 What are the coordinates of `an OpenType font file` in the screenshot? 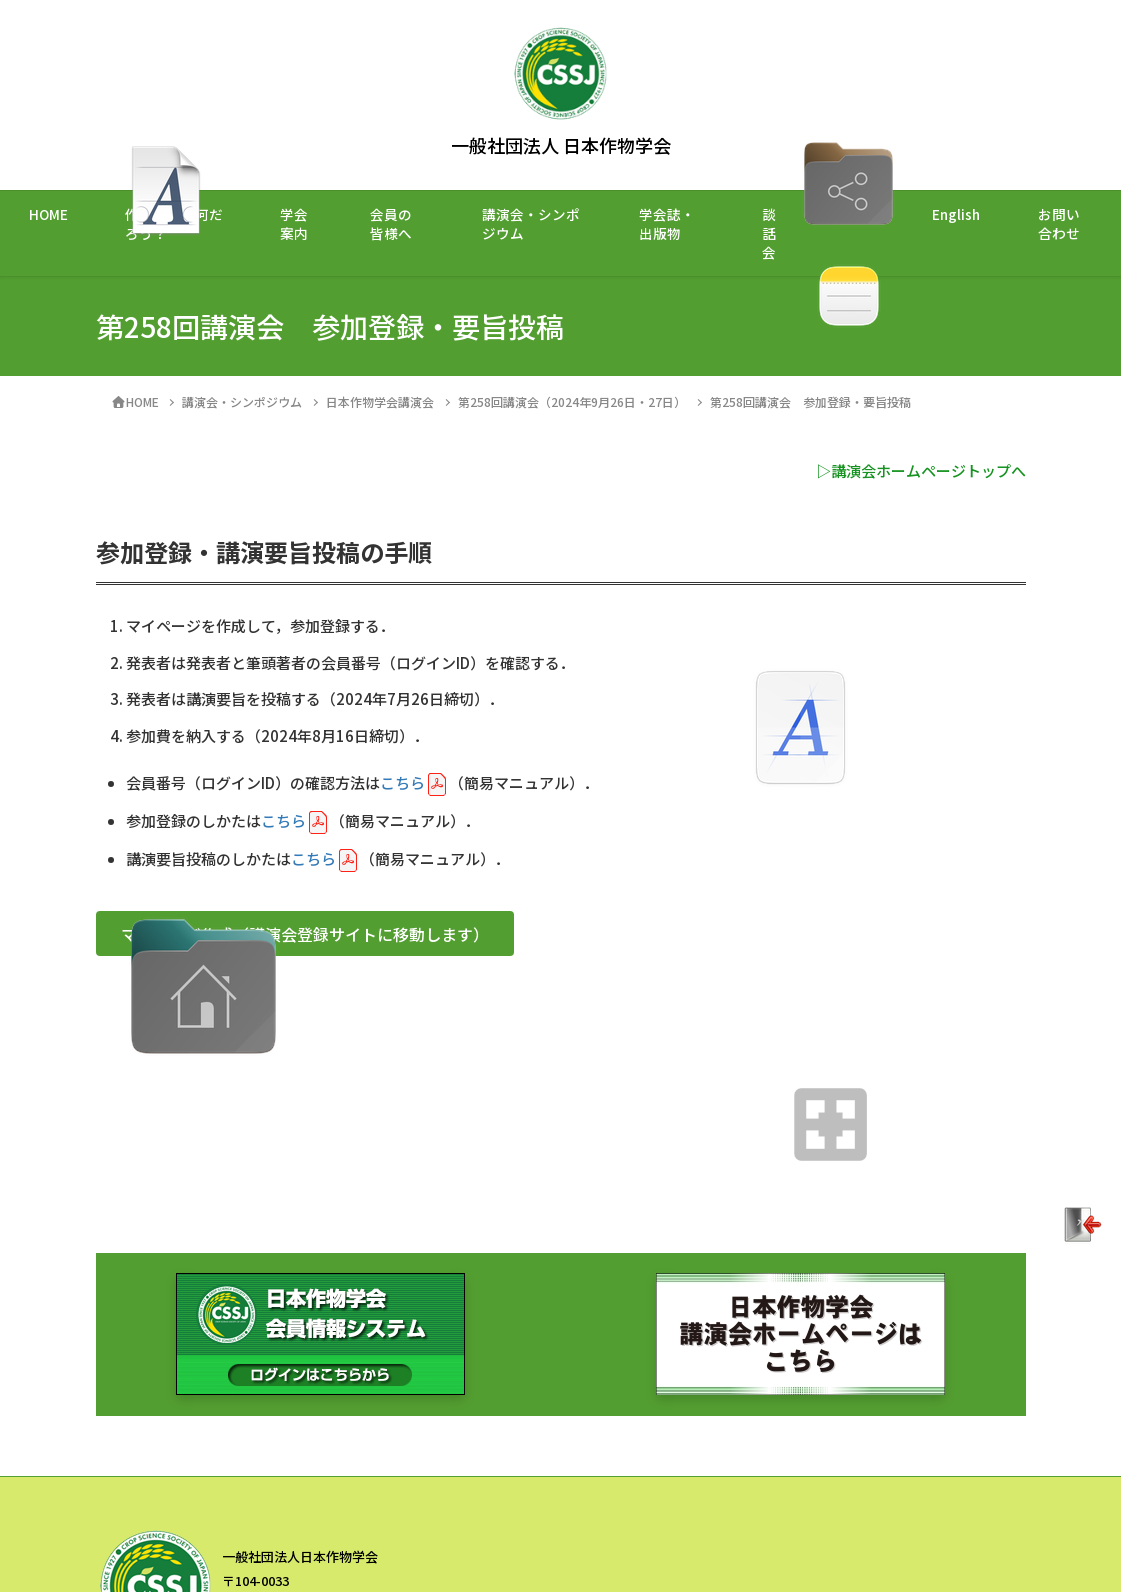 It's located at (800, 727).